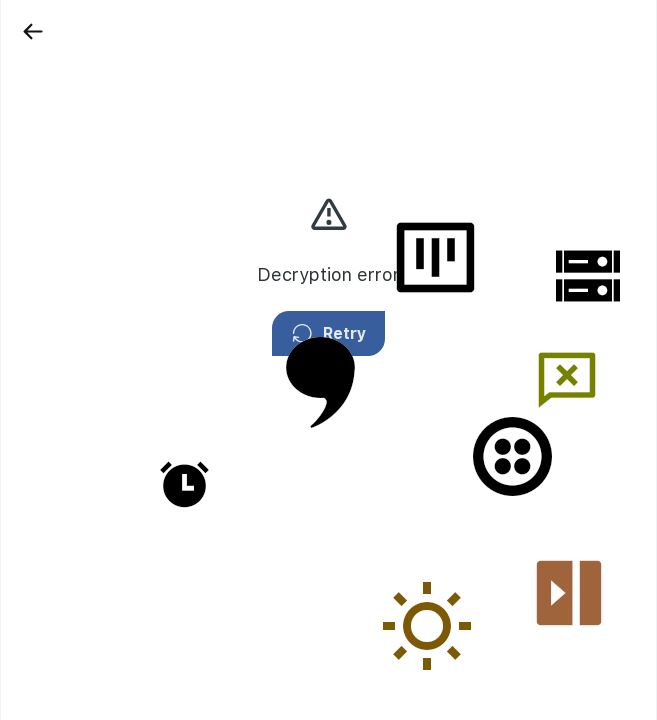 This screenshot has width=657, height=720. What do you see at coordinates (435, 257) in the screenshot?
I see `switch to kanban board view` at bounding box center [435, 257].